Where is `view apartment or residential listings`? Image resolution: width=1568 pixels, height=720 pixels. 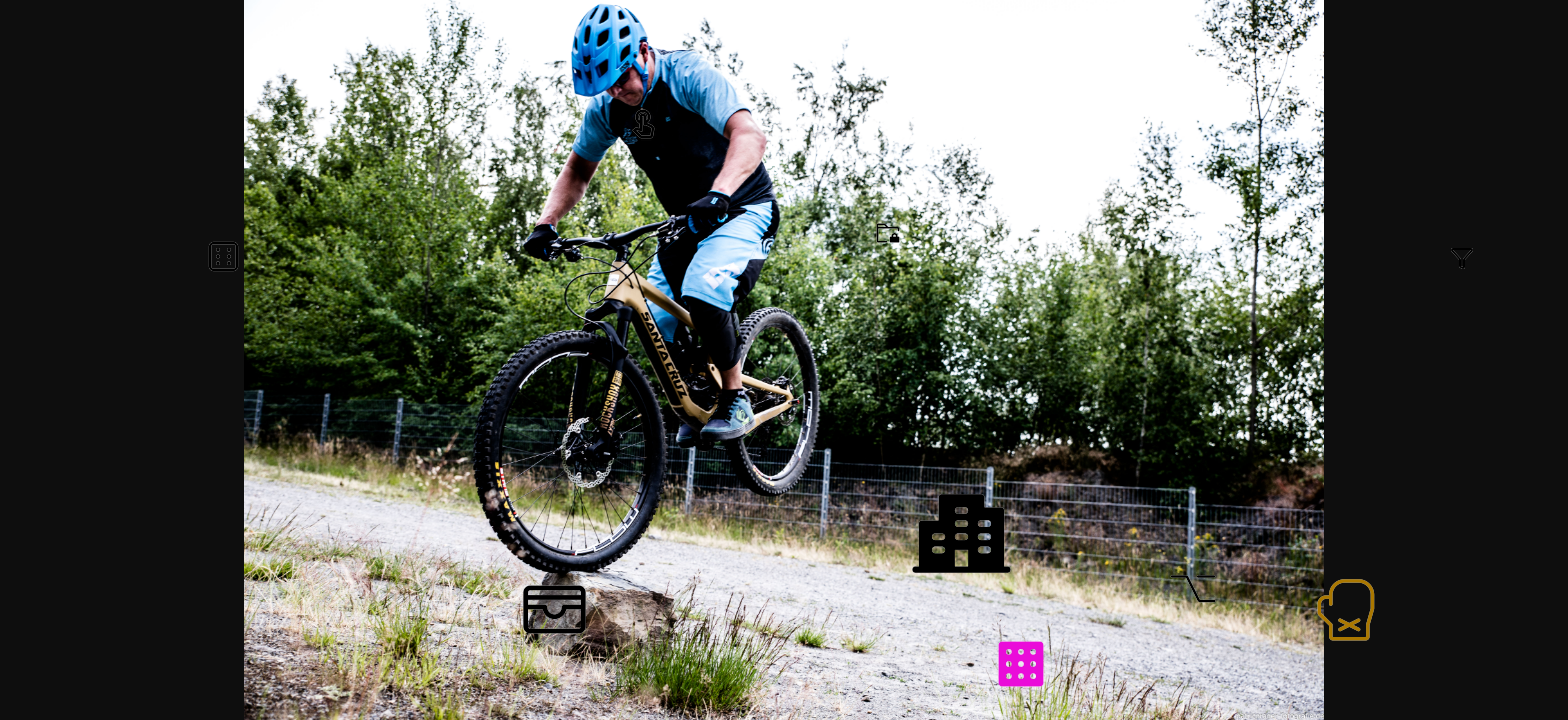
view apartment or residential listings is located at coordinates (961, 533).